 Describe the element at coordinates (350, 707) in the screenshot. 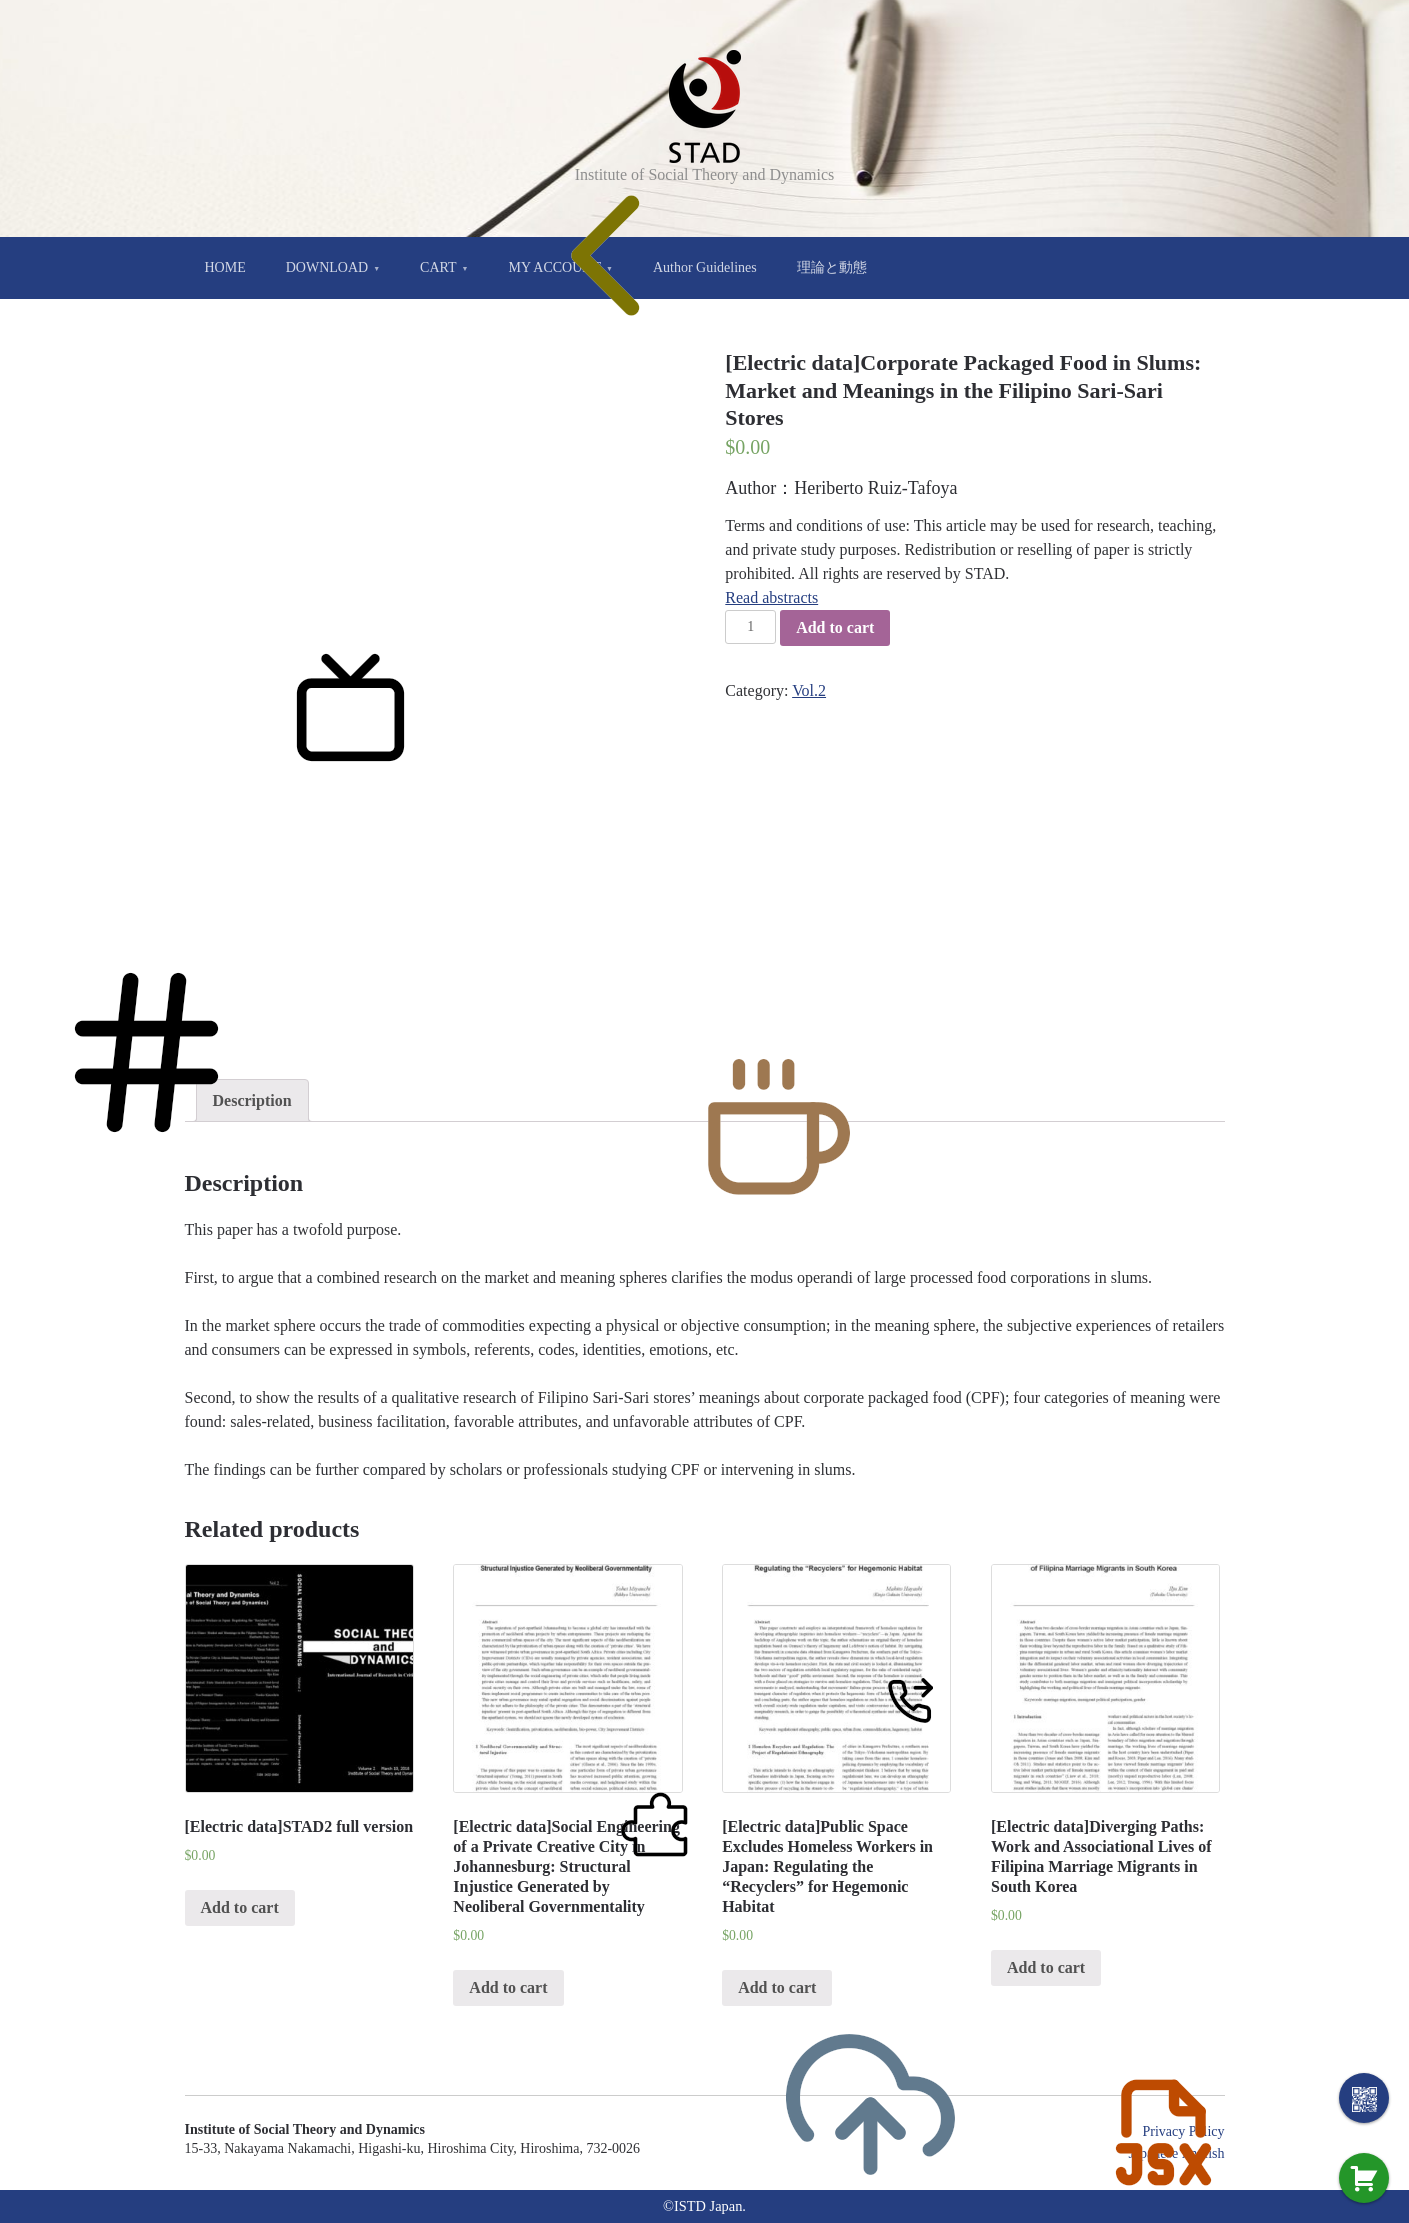

I see `access tv or video streaming features` at that location.